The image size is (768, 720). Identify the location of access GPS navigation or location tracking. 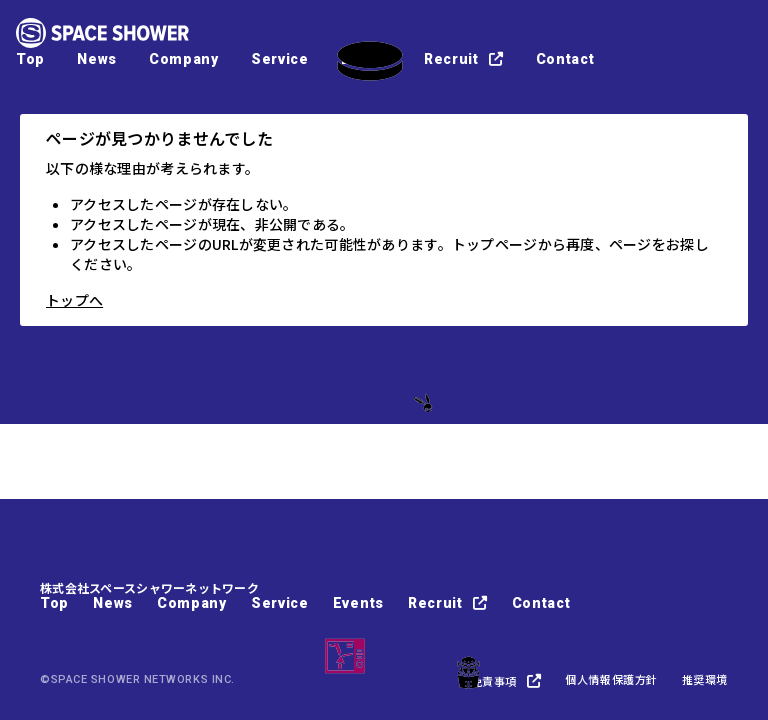
(345, 656).